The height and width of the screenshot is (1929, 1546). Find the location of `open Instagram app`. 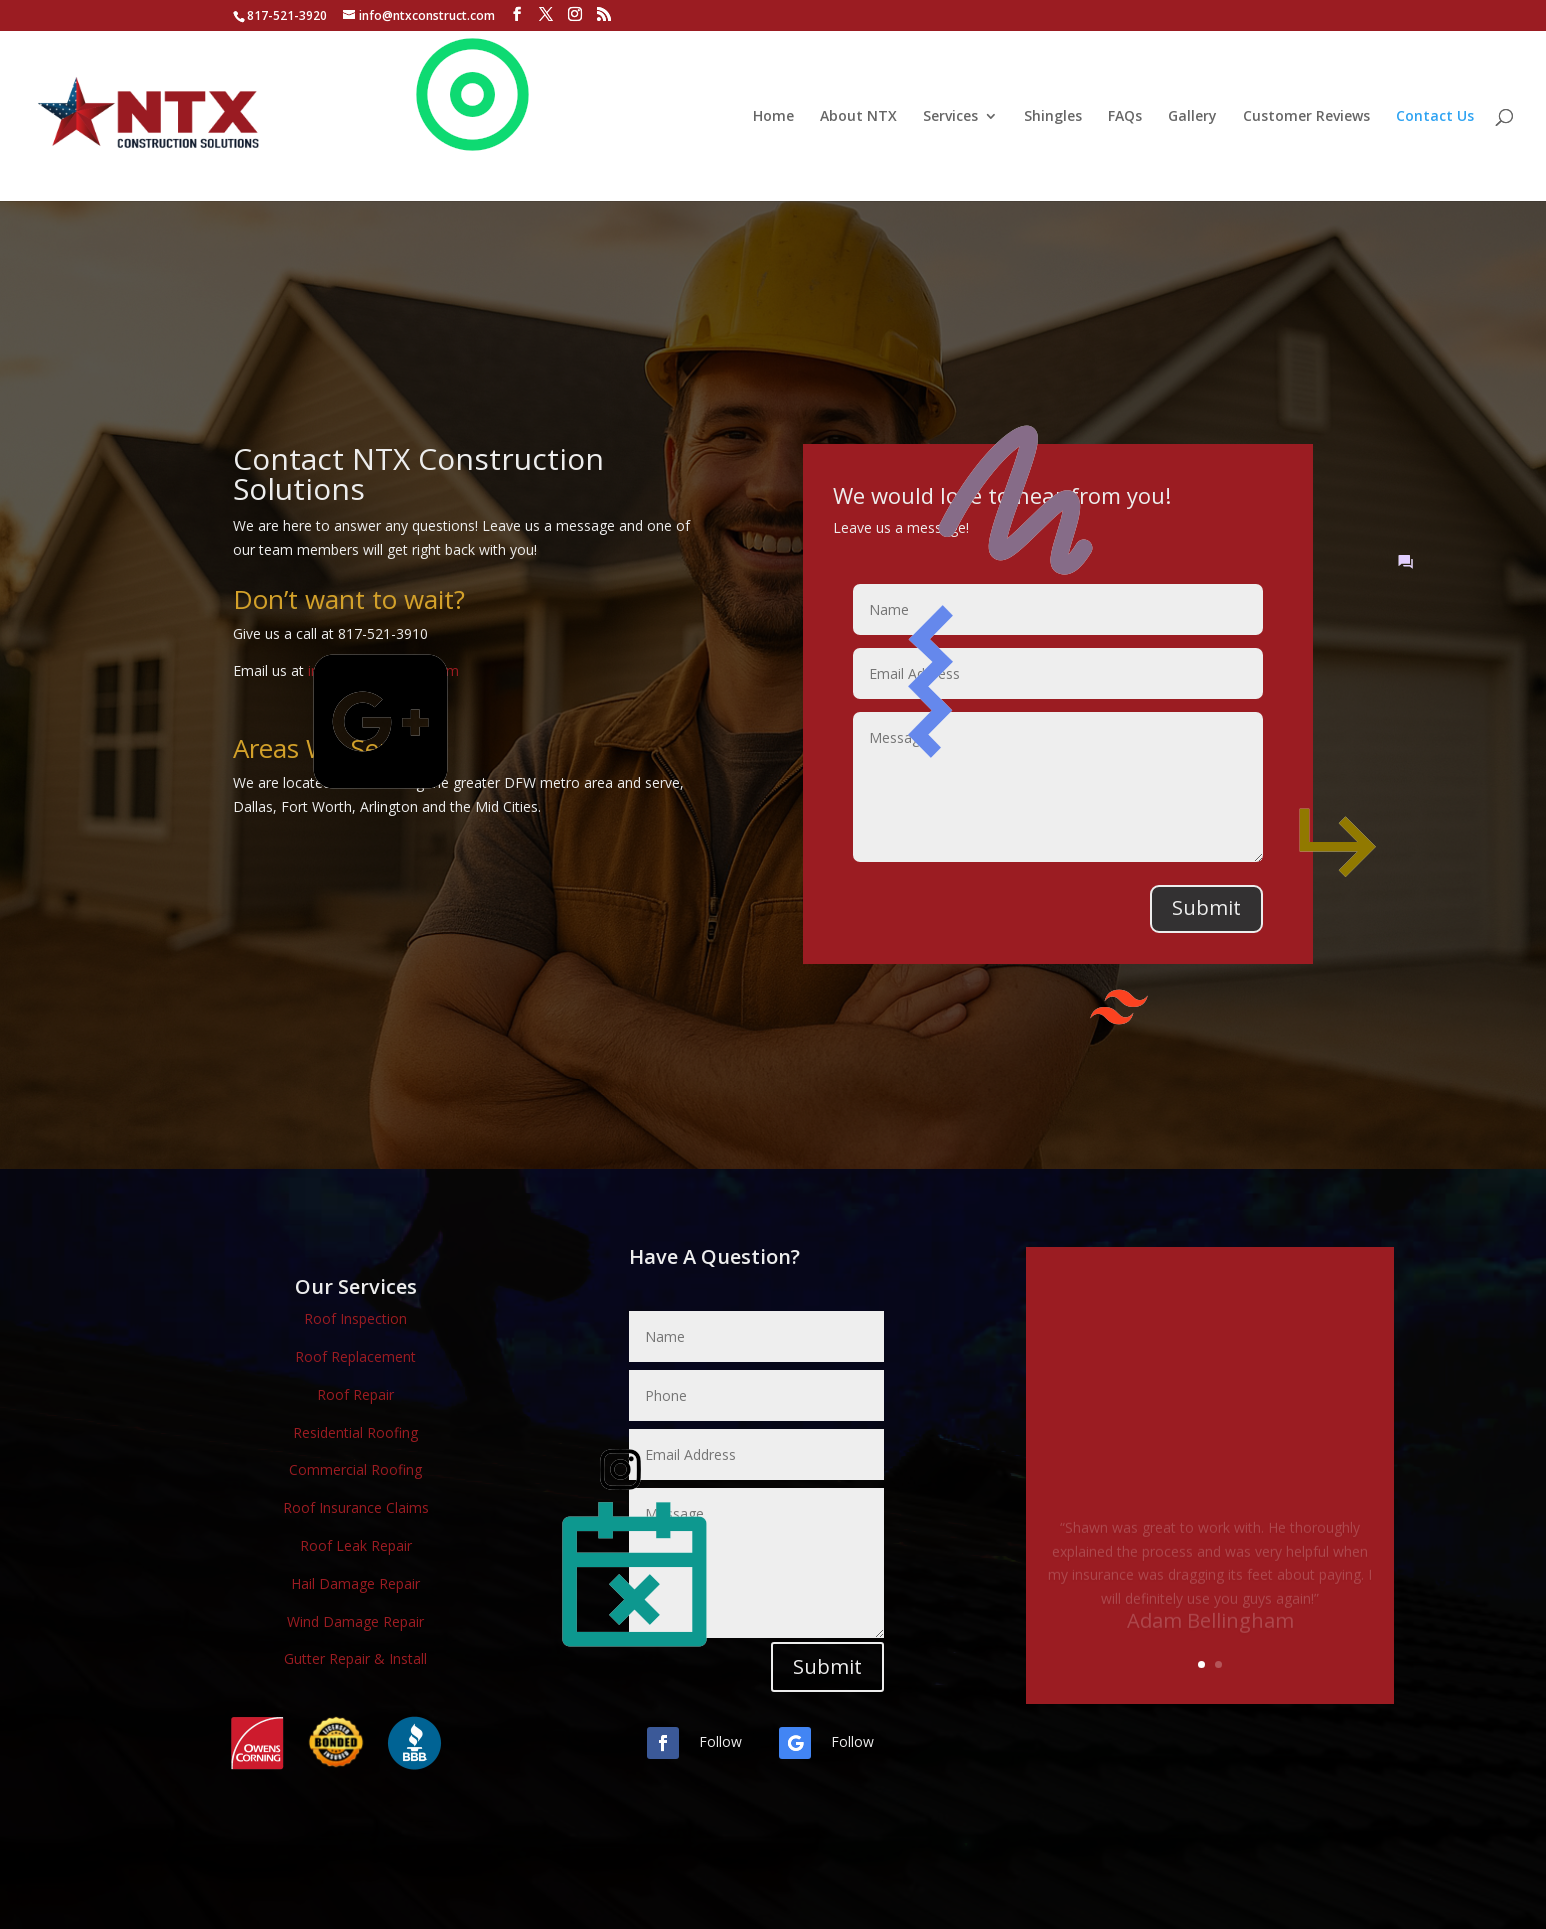

open Instagram app is located at coordinates (620, 1469).